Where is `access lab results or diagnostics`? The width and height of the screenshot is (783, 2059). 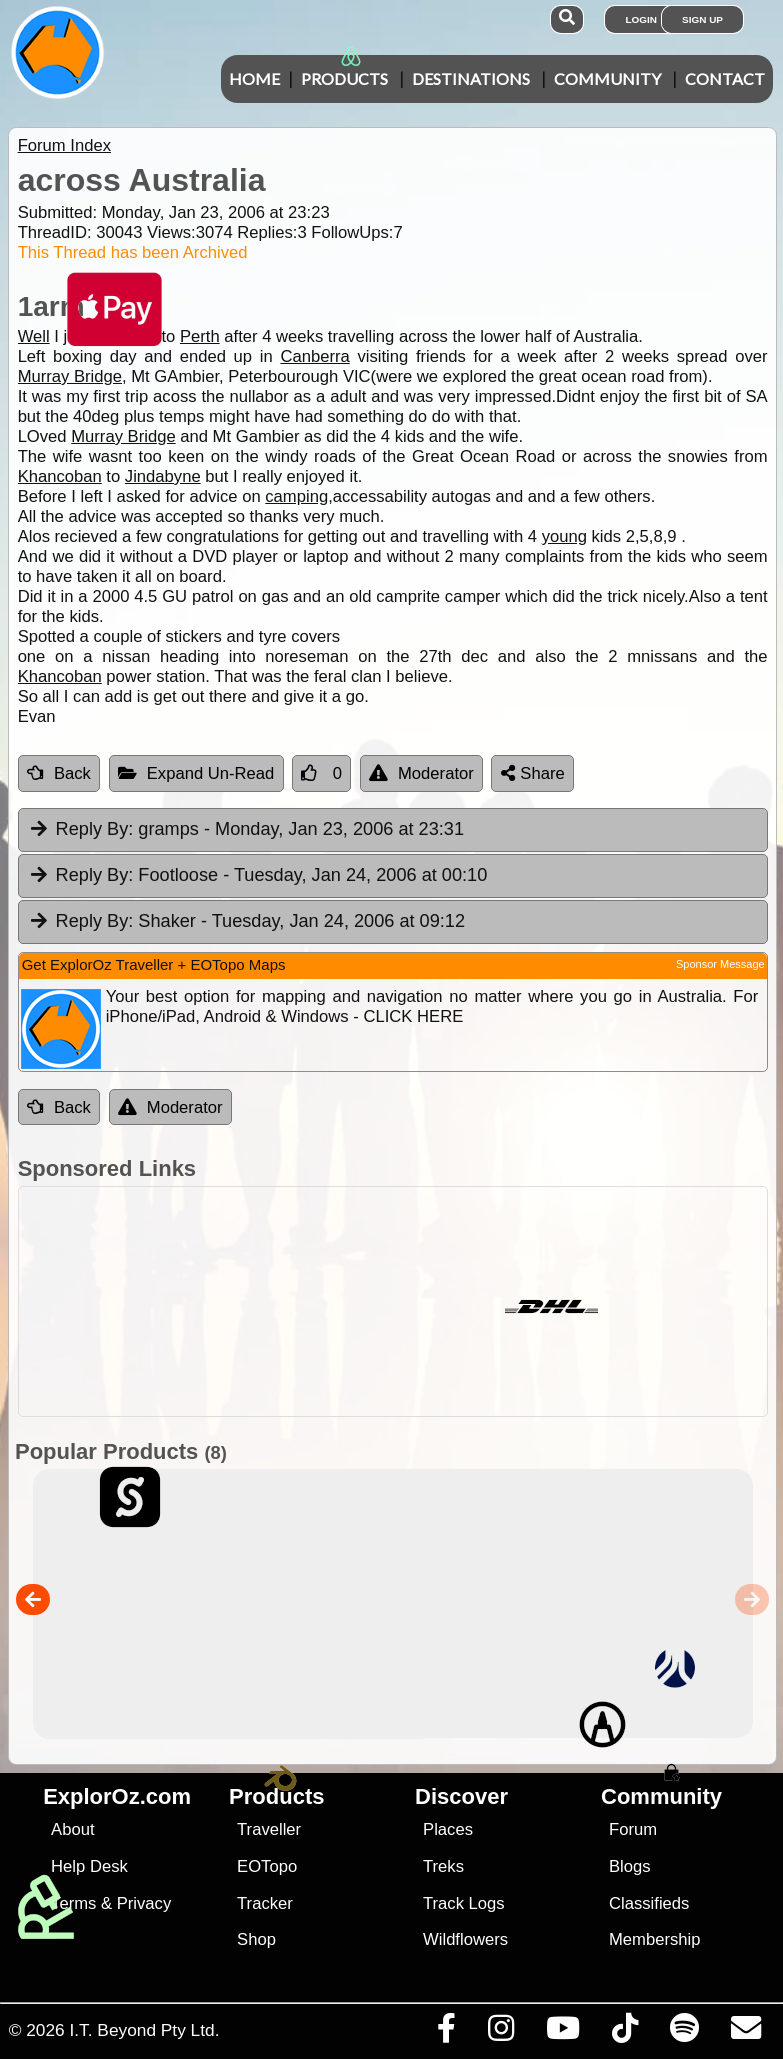 access lab results or diagnostics is located at coordinates (46, 1908).